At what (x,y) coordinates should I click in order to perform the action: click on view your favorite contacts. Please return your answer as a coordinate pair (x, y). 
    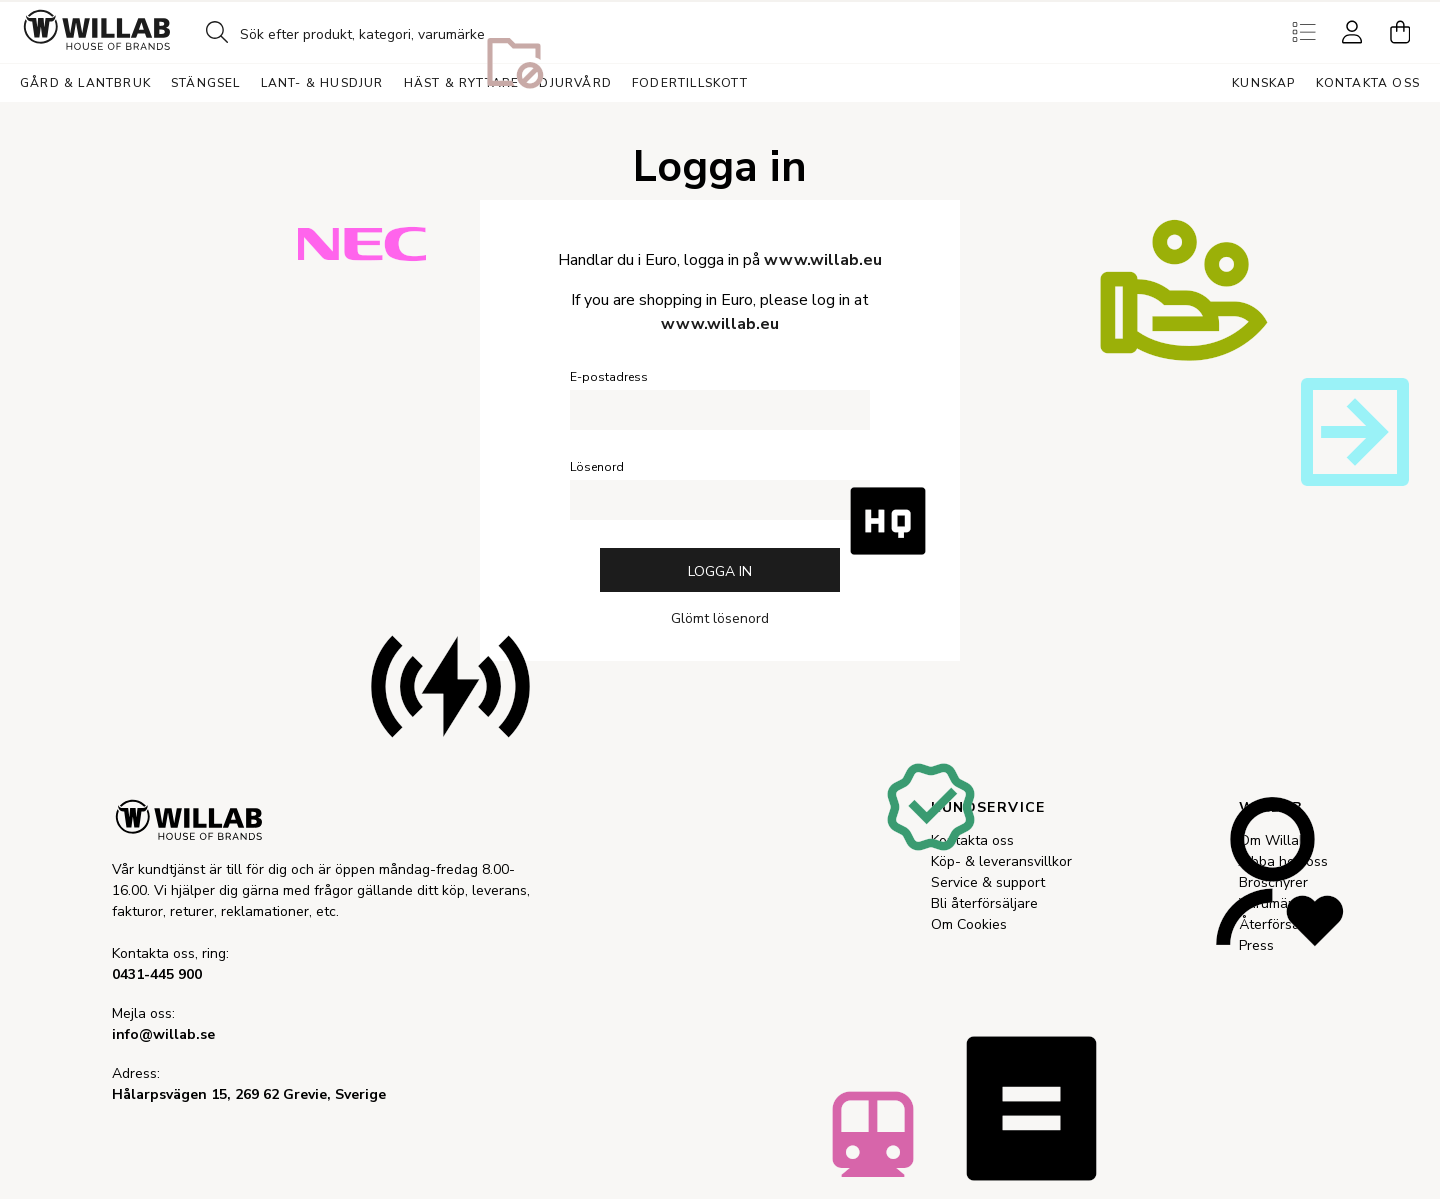
    Looking at the image, I should click on (1272, 874).